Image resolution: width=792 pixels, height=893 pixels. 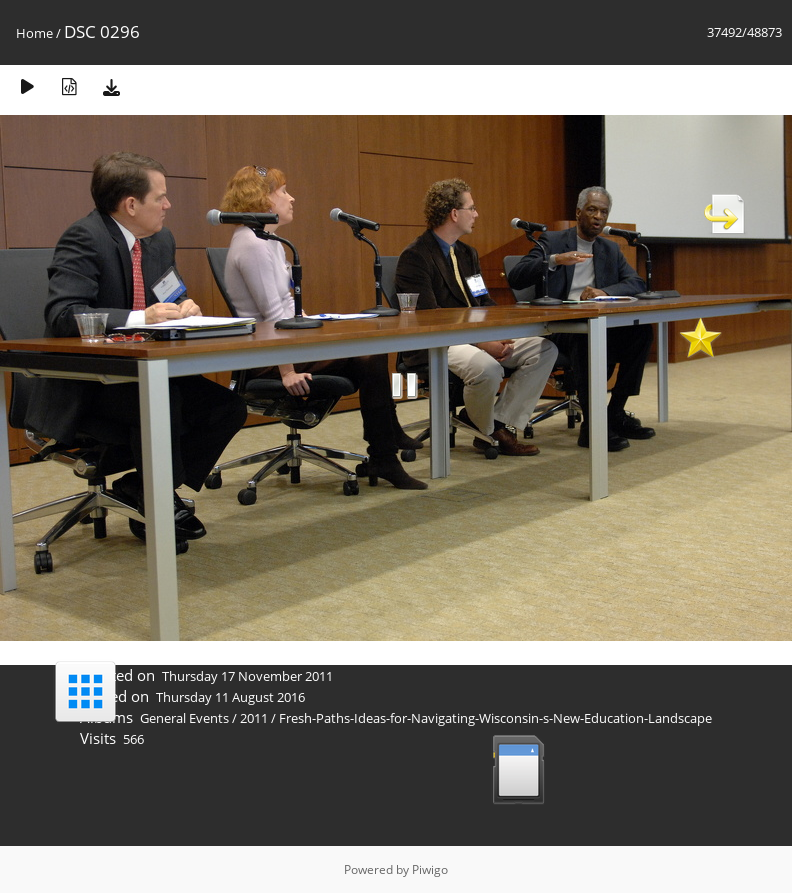 What do you see at coordinates (519, 770) in the screenshot?
I see `access SD card storage` at bounding box center [519, 770].